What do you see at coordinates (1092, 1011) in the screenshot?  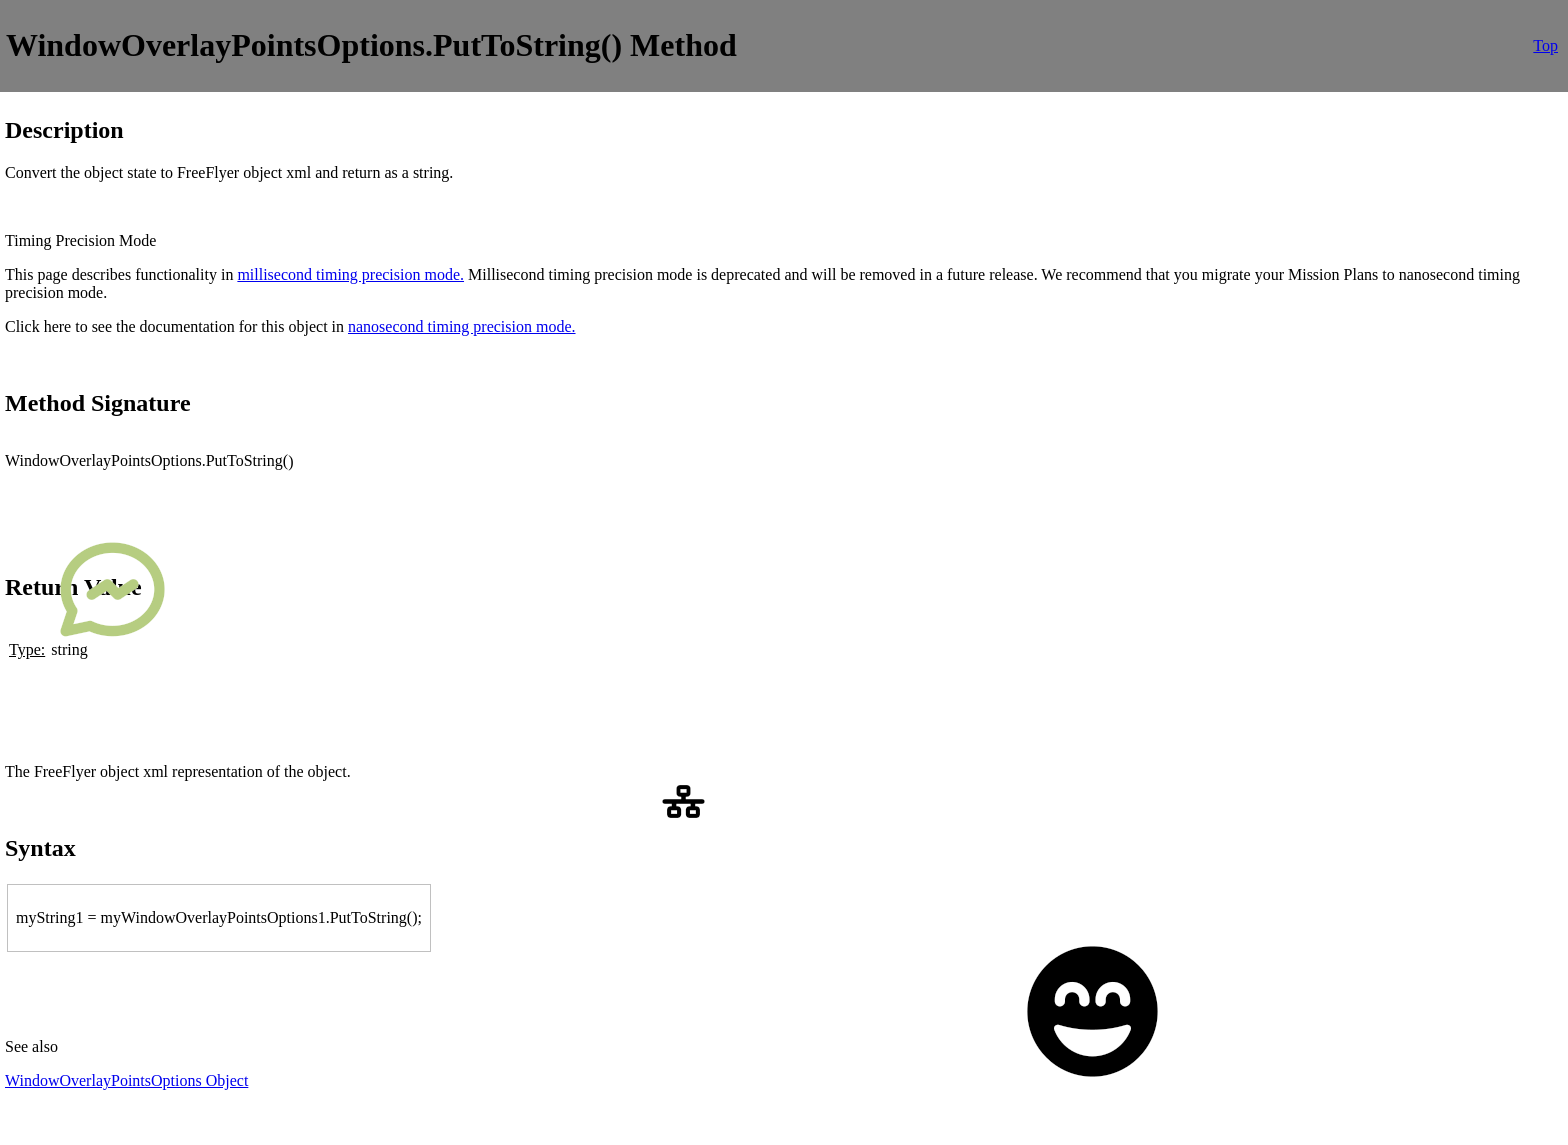 I see `add a reaction to a message` at bounding box center [1092, 1011].